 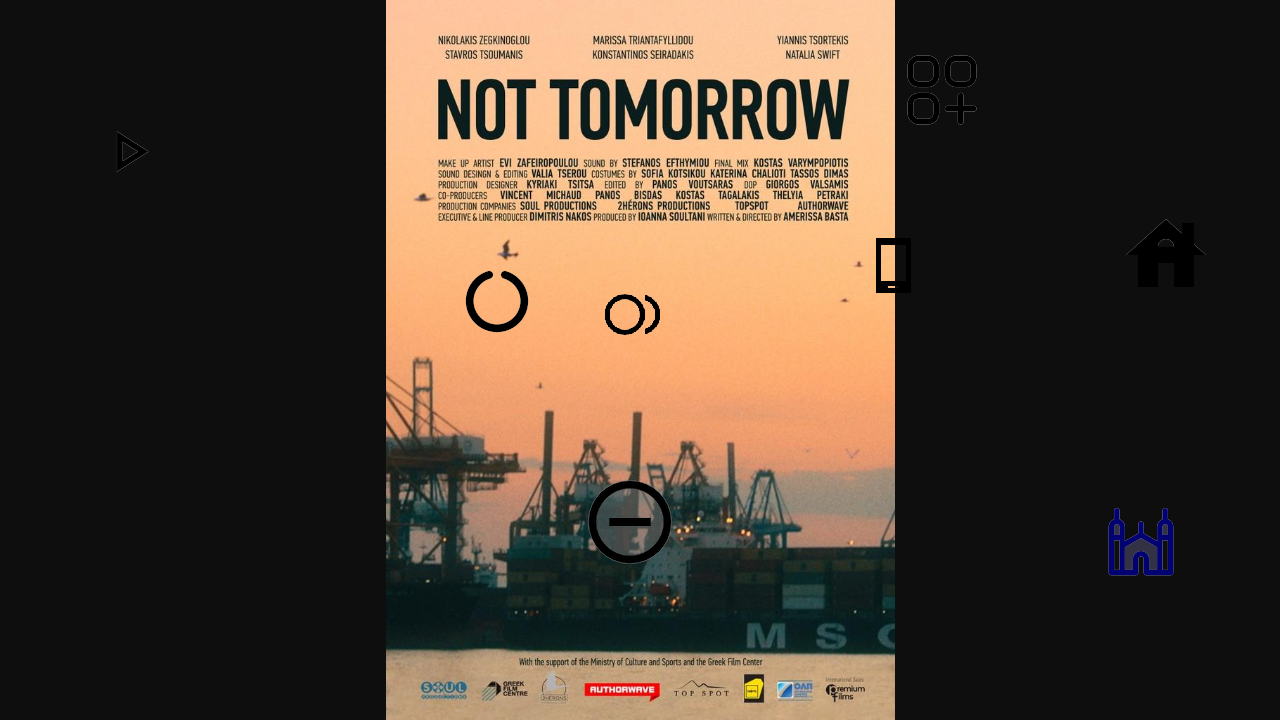 What do you see at coordinates (942, 90) in the screenshot?
I see `add a new widget or module` at bounding box center [942, 90].